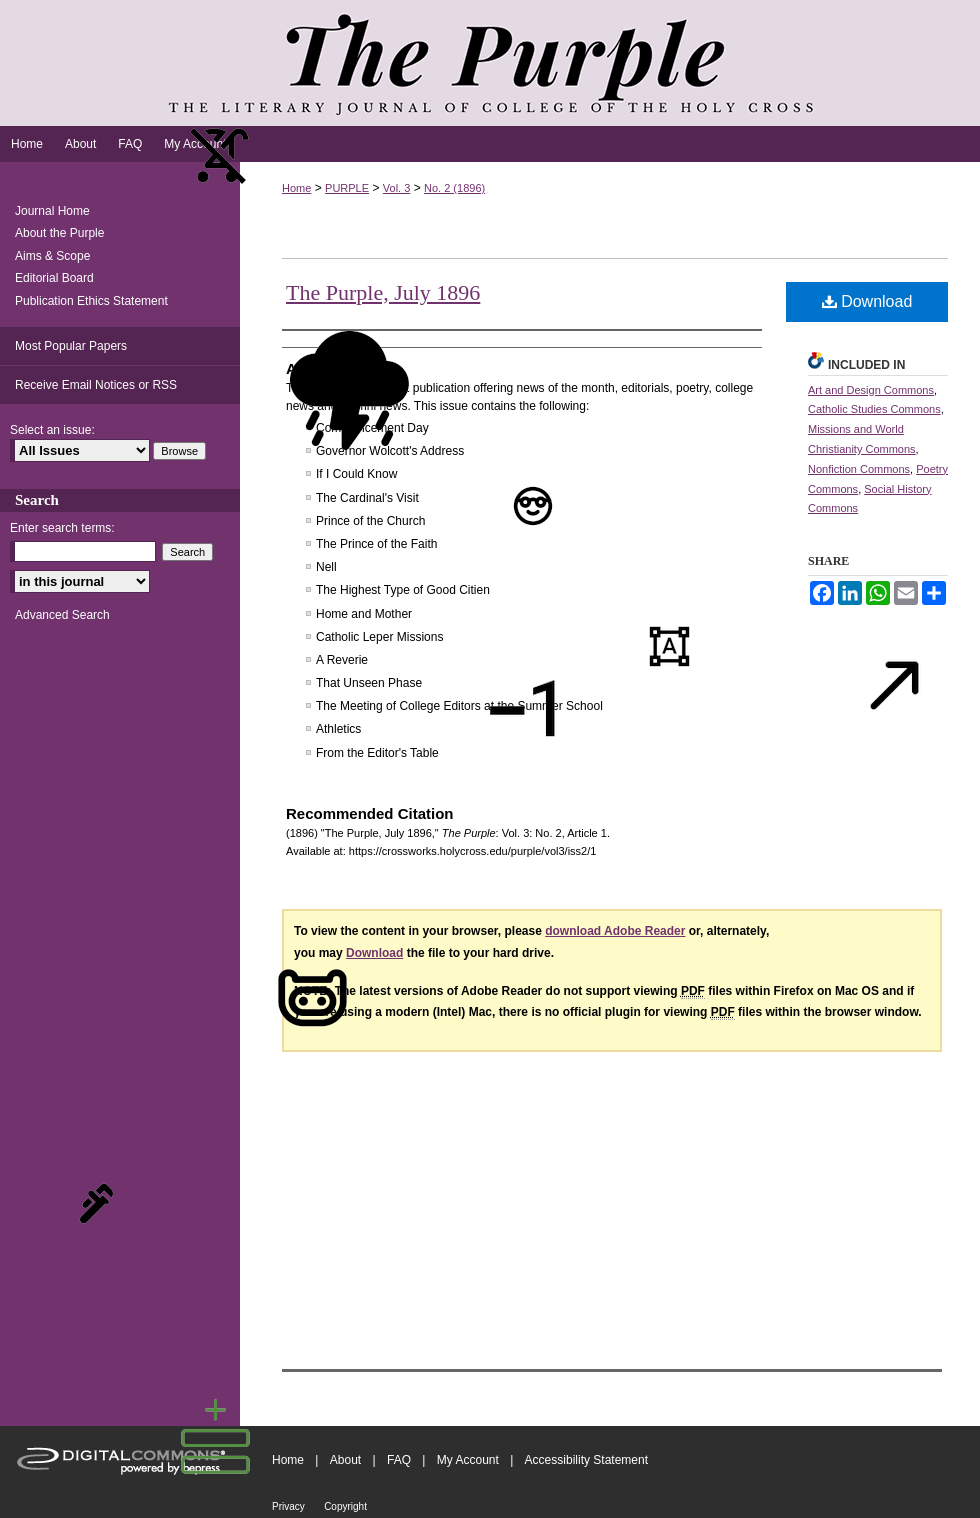 This screenshot has height=1518, width=980. Describe the element at coordinates (895, 684) in the screenshot. I see `indicates an outgoing call was made` at that location.